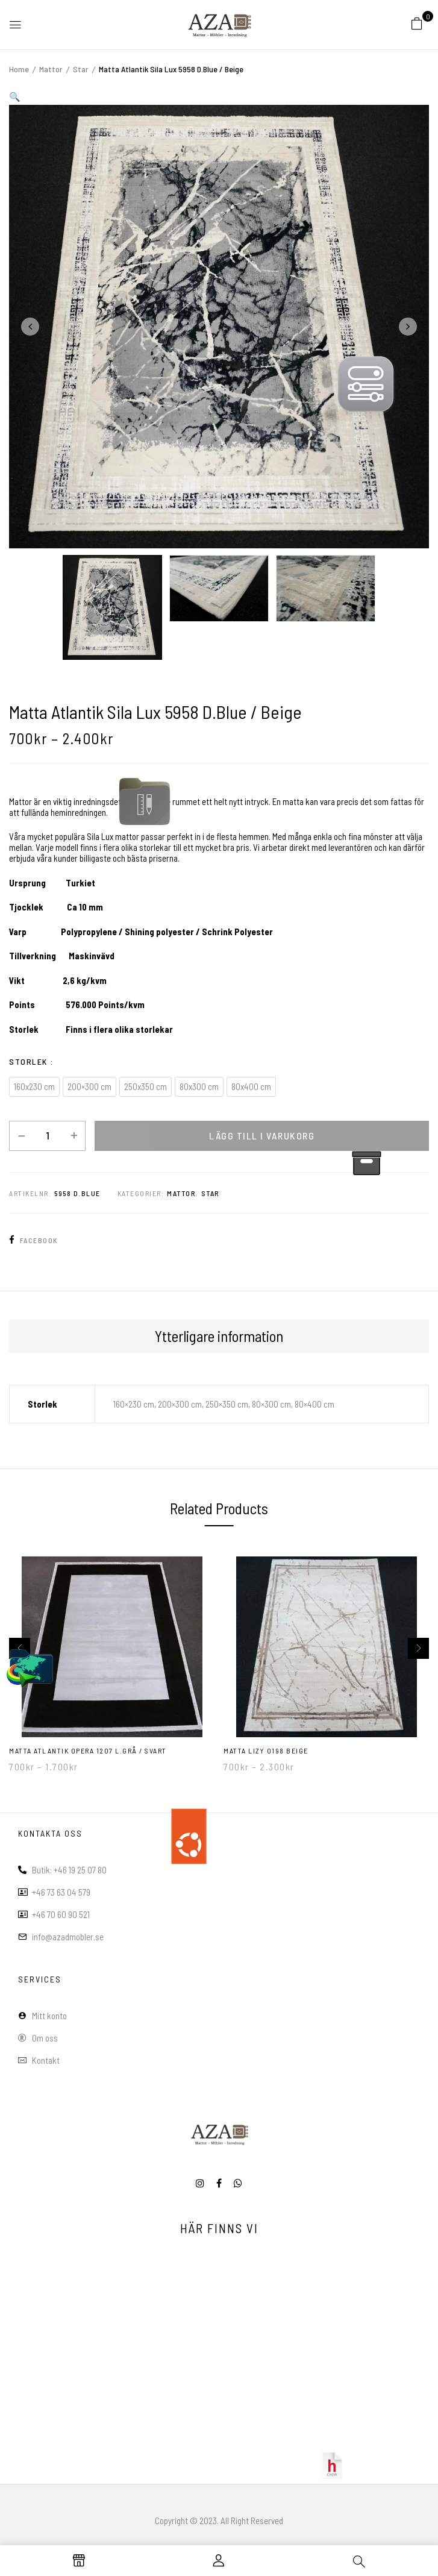 Image resolution: width=438 pixels, height=2576 pixels. Describe the element at coordinates (189, 1836) in the screenshot. I see `open the ubuntu system menu` at that location.